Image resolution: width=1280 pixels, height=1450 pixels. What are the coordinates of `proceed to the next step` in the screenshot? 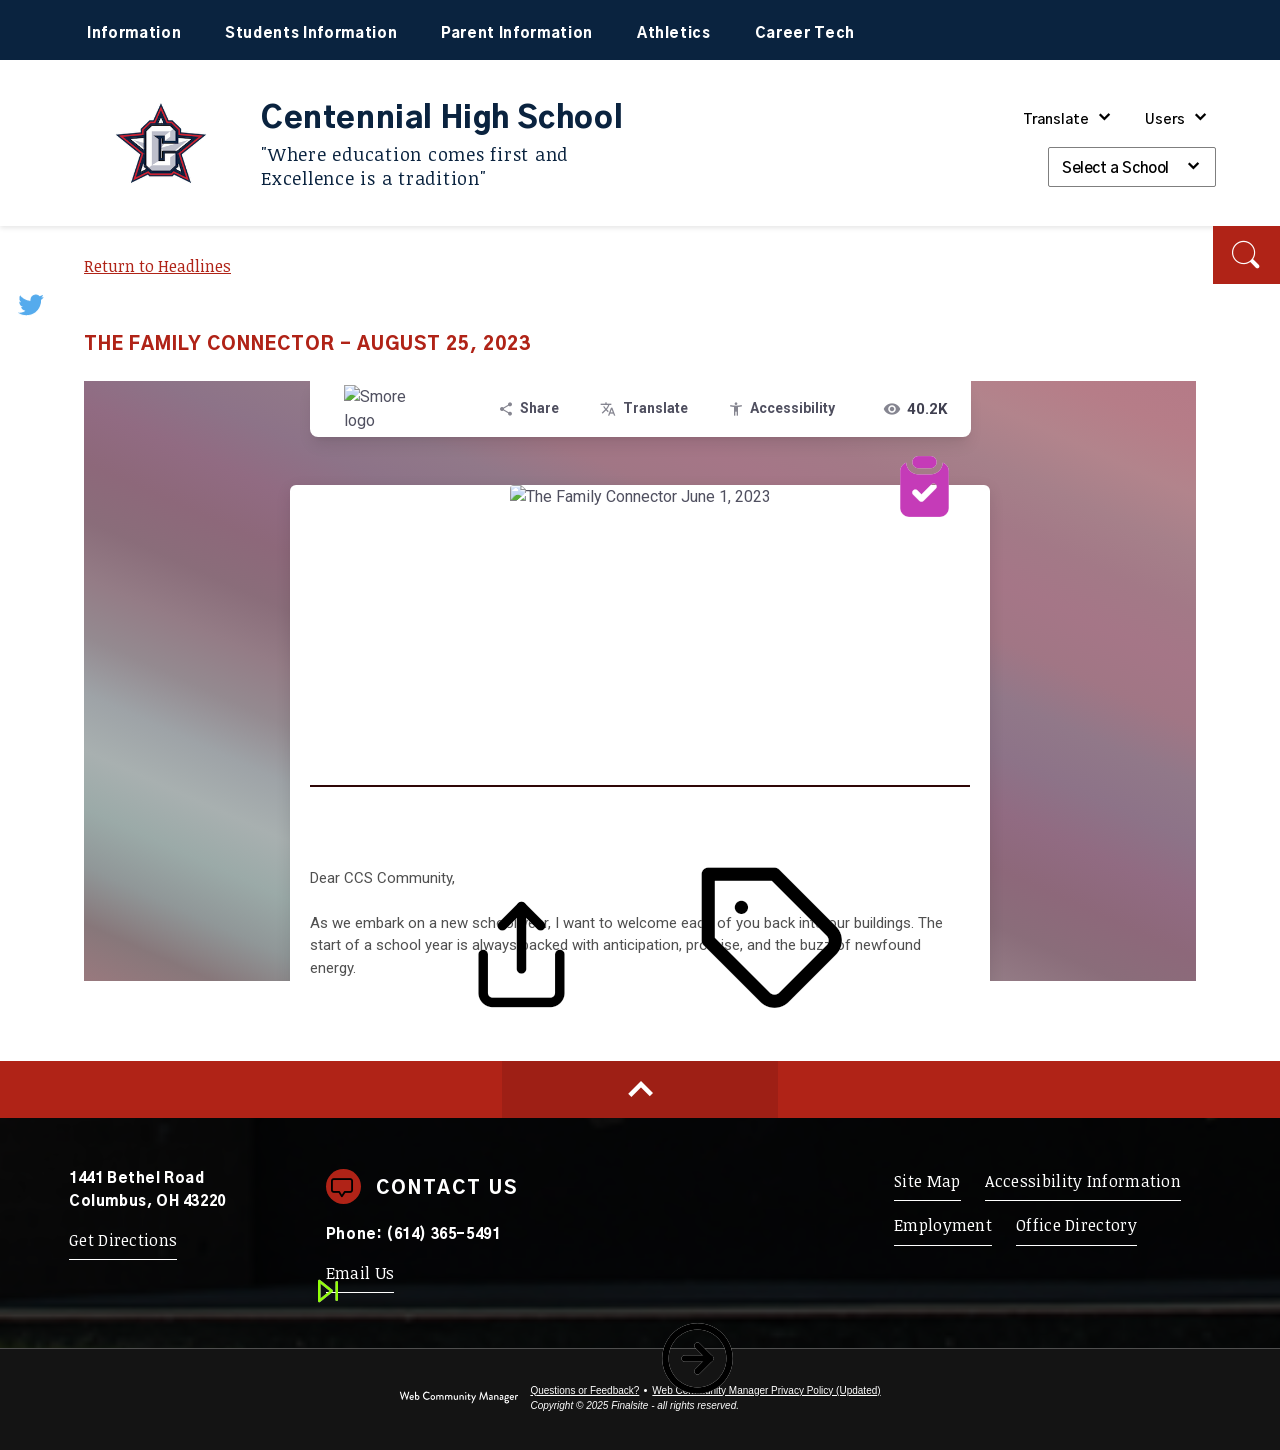 It's located at (697, 1358).